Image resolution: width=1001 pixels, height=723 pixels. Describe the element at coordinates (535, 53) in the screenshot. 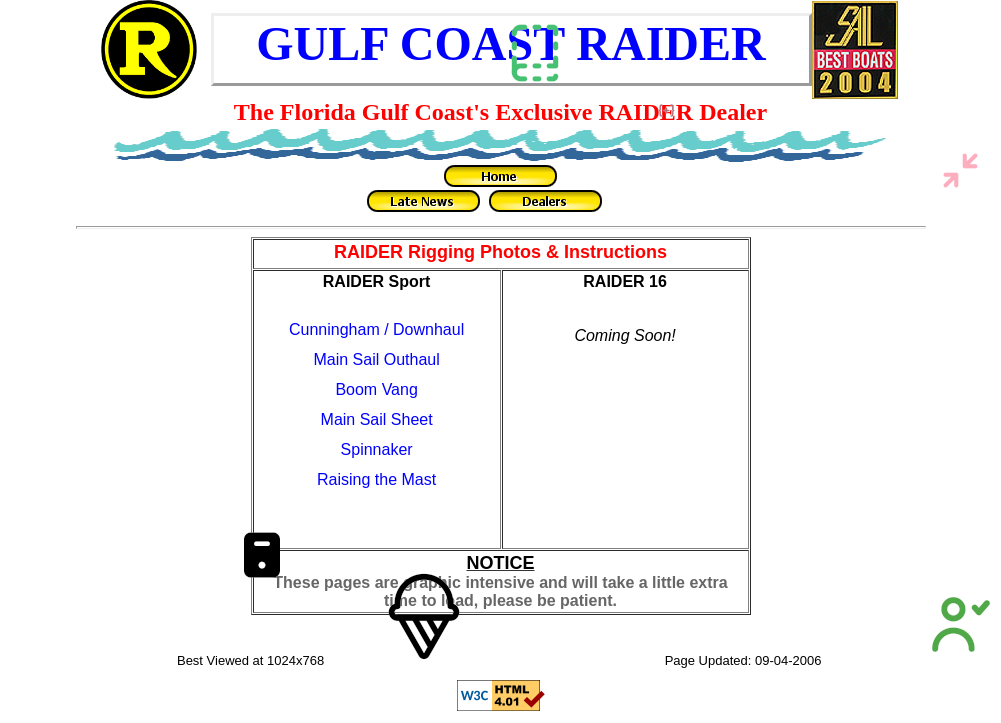

I see `draft or unpublished document` at that location.